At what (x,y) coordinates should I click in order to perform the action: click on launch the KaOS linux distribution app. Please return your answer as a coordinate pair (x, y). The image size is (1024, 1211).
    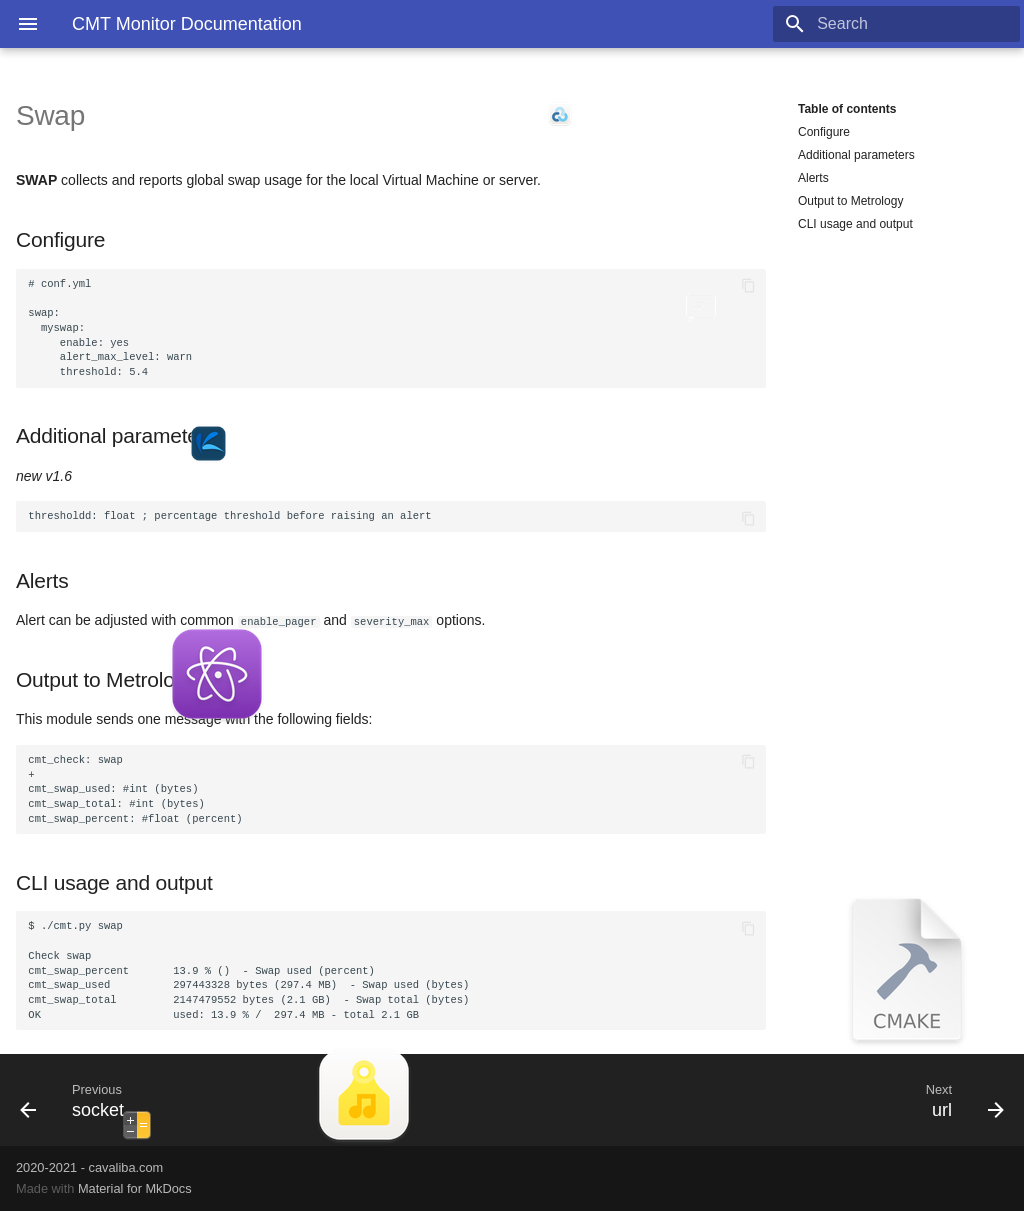
    Looking at the image, I should click on (208, 443).